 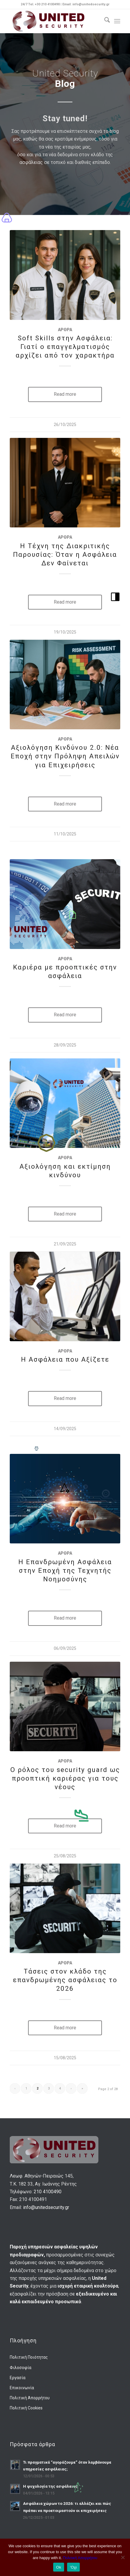 What do you see at coordinates (72, 915) in the screenshot?
I see `view or open a document` at bounding box center [72, 915].